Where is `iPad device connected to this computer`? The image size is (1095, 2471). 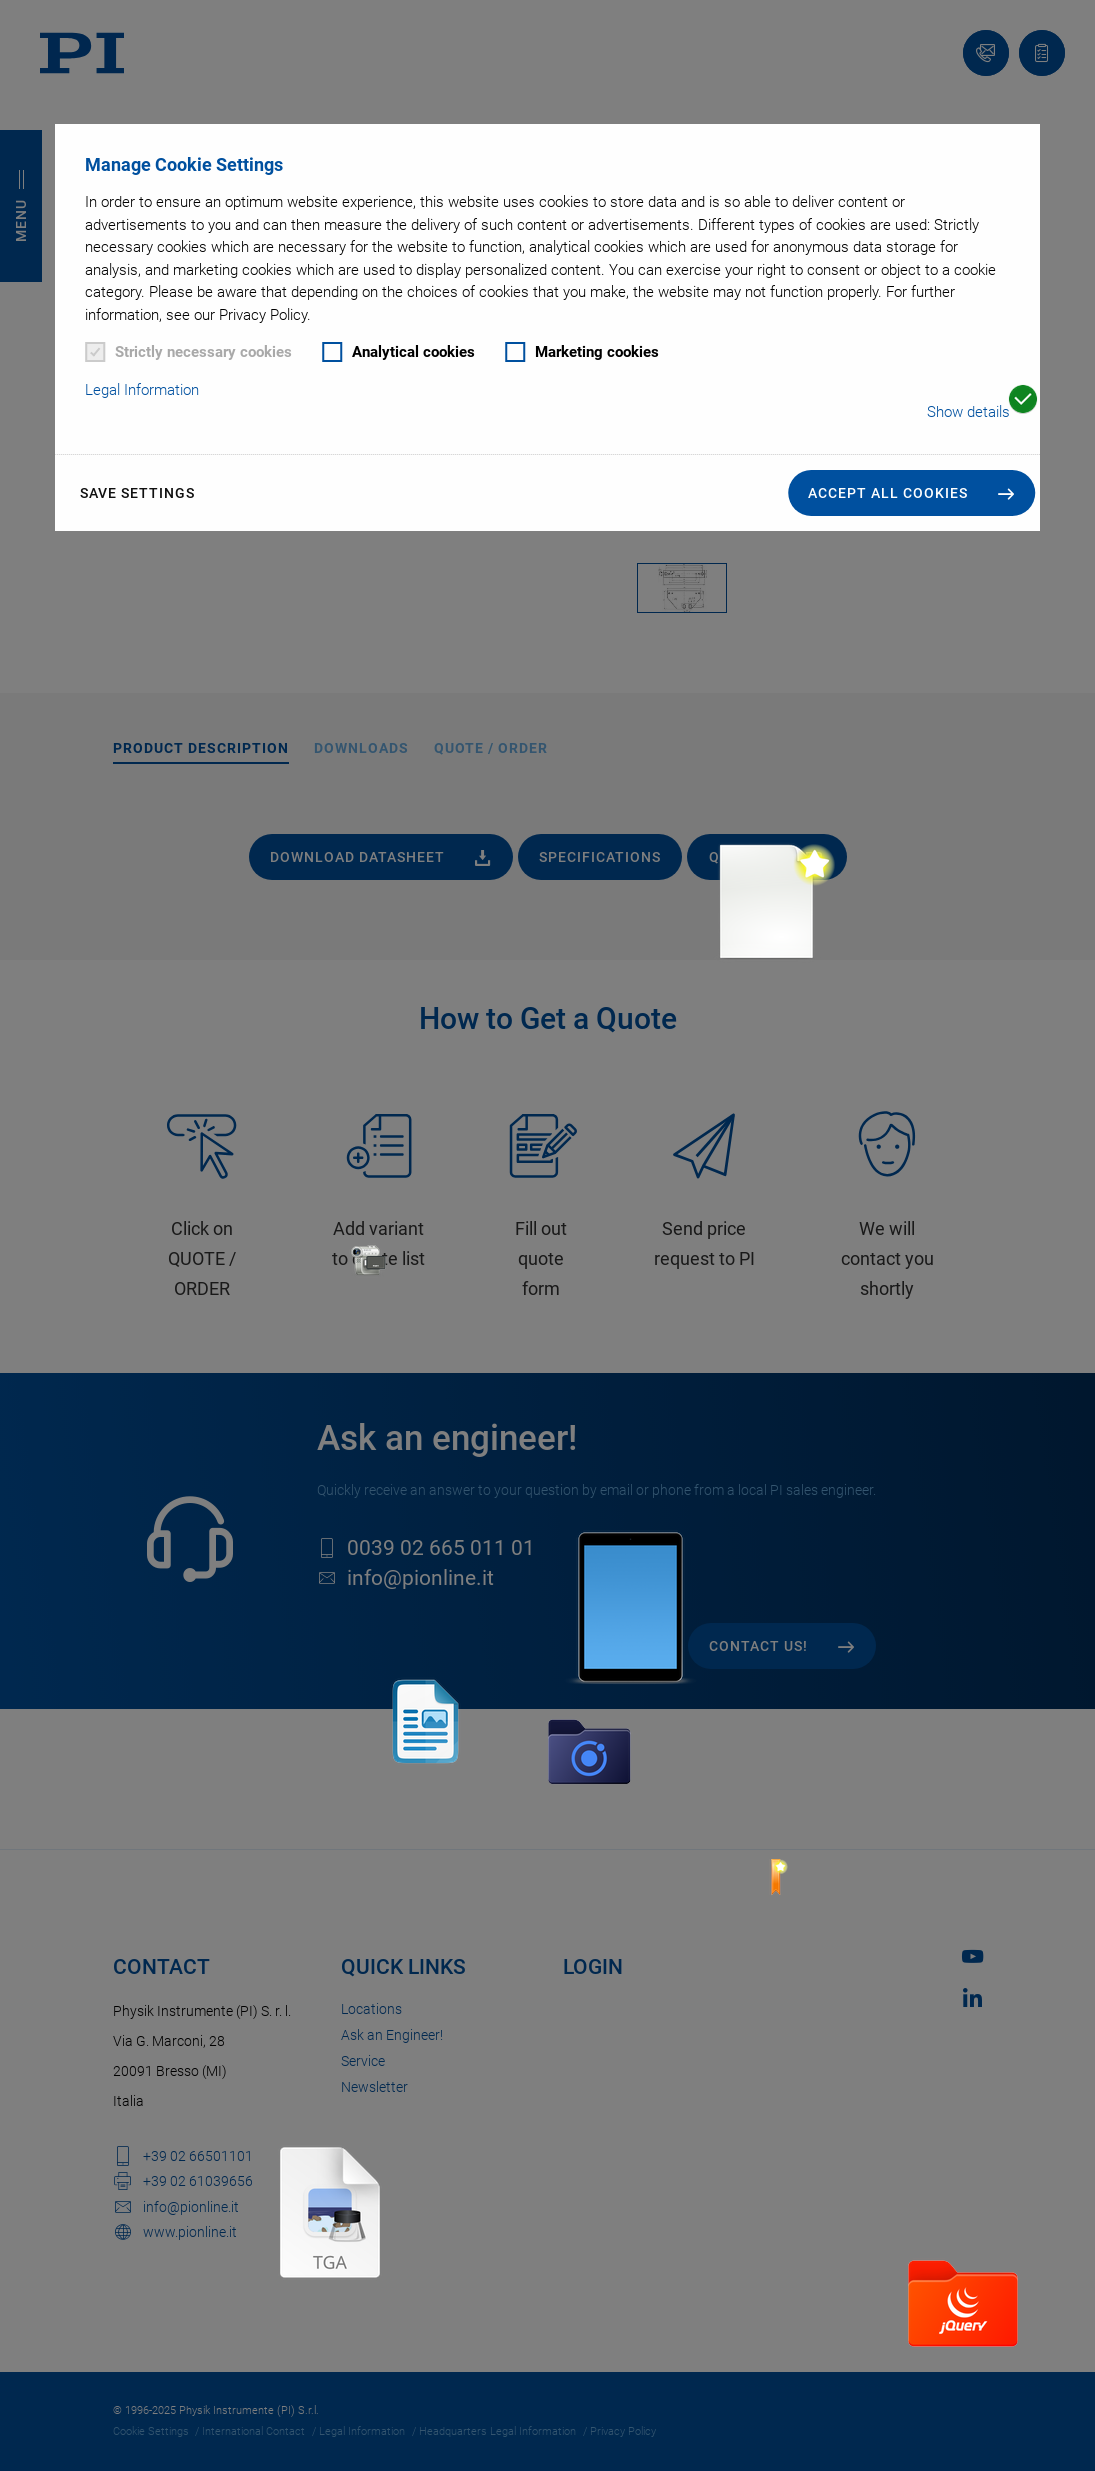 iPad device connected to this computer is located at coordinates (630, 1608).